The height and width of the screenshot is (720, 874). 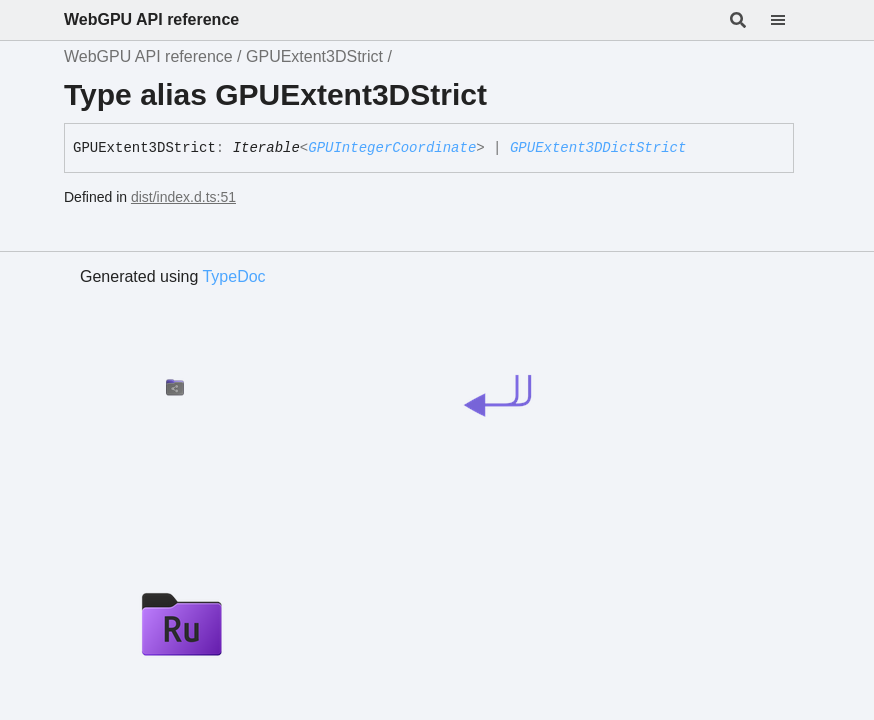 I want to click on reply all to an email message, so click(x=496, y=395).